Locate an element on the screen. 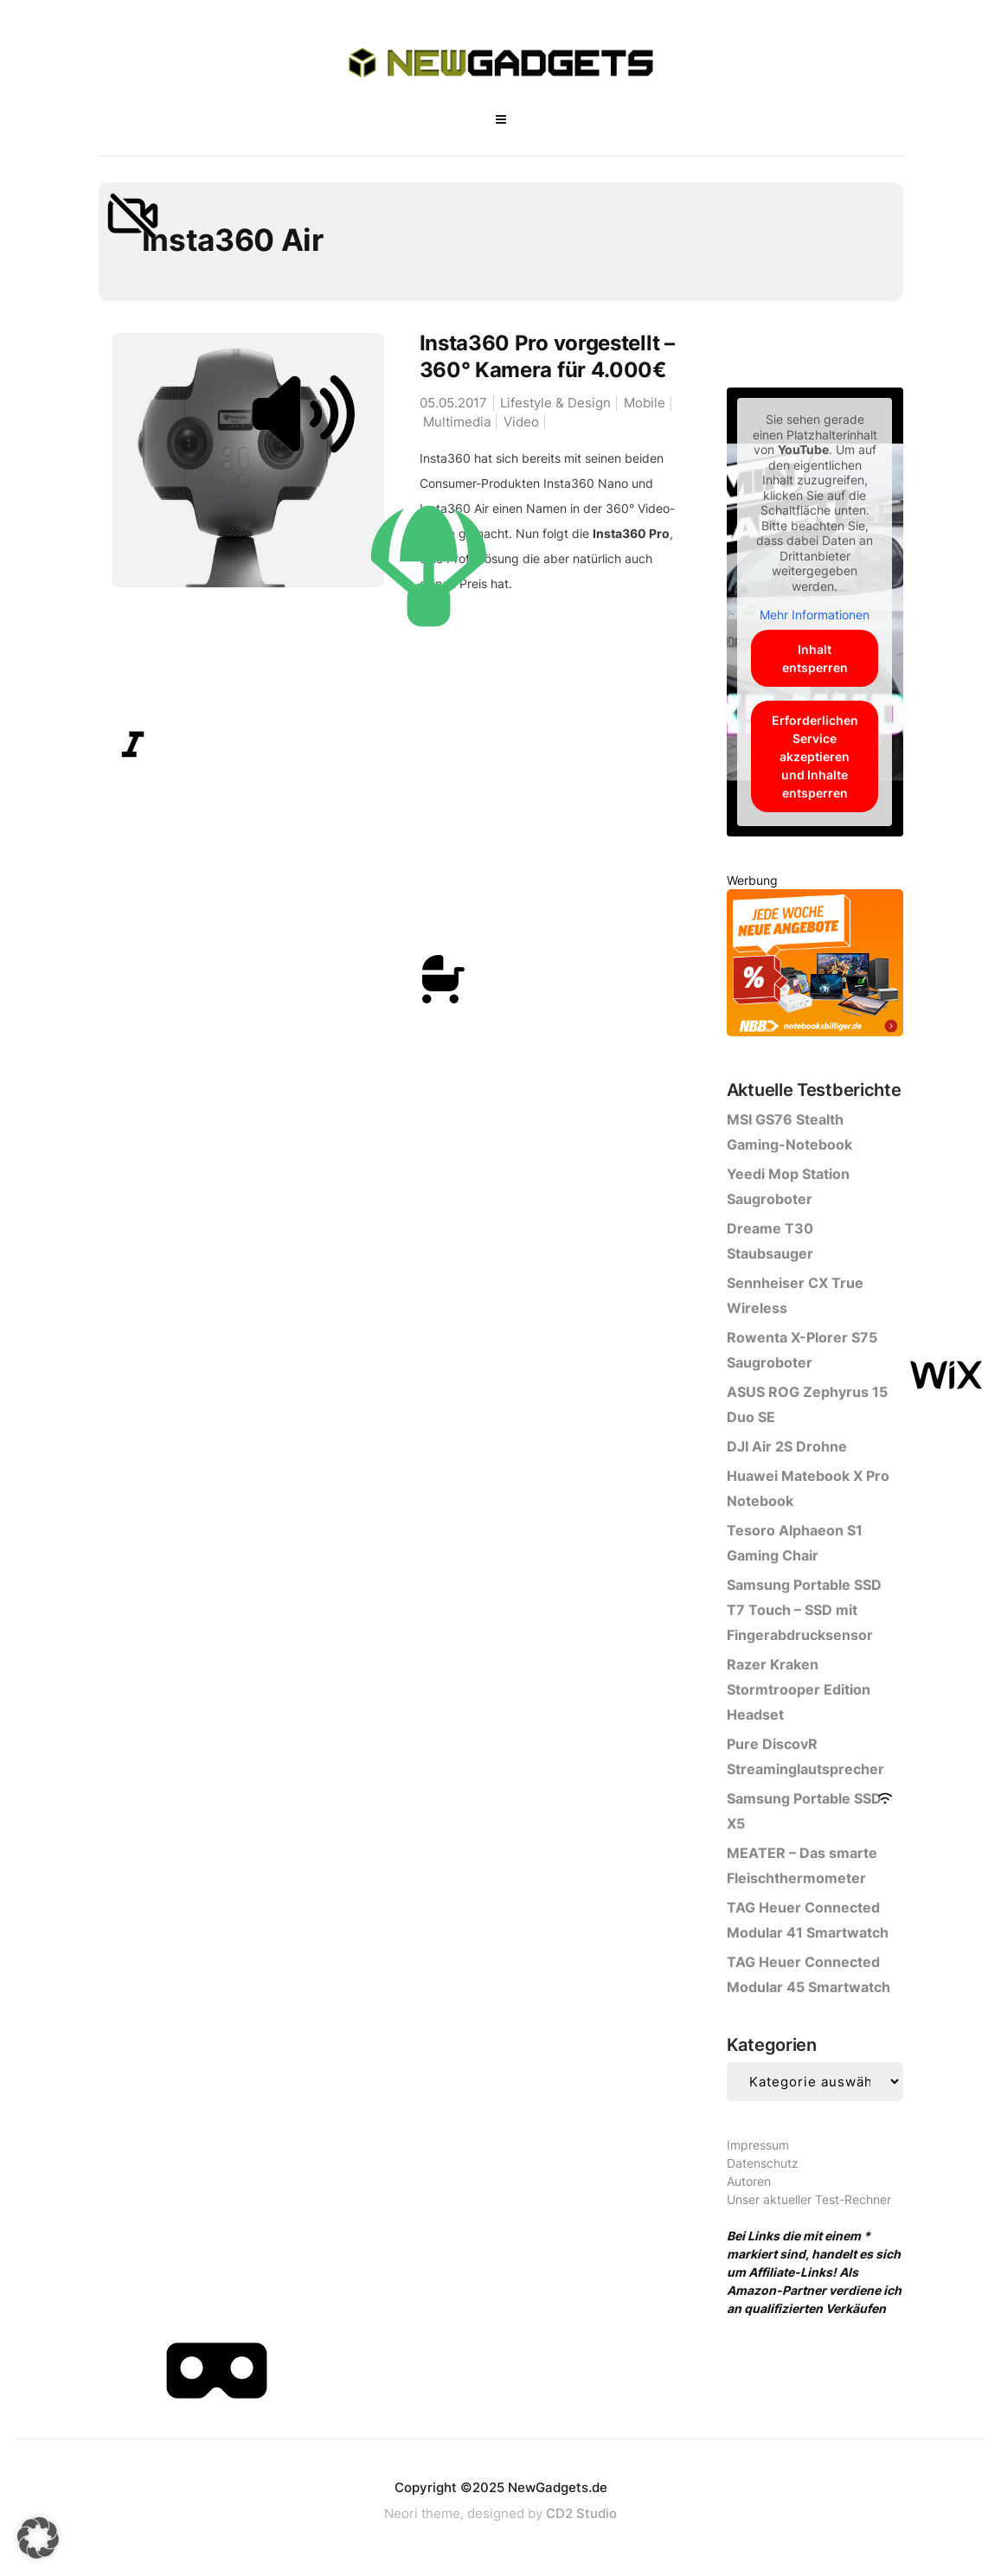 This screenshot has height=2576, width=1001. visit or connect to wix website builder is located at coordinates (946, 1375).